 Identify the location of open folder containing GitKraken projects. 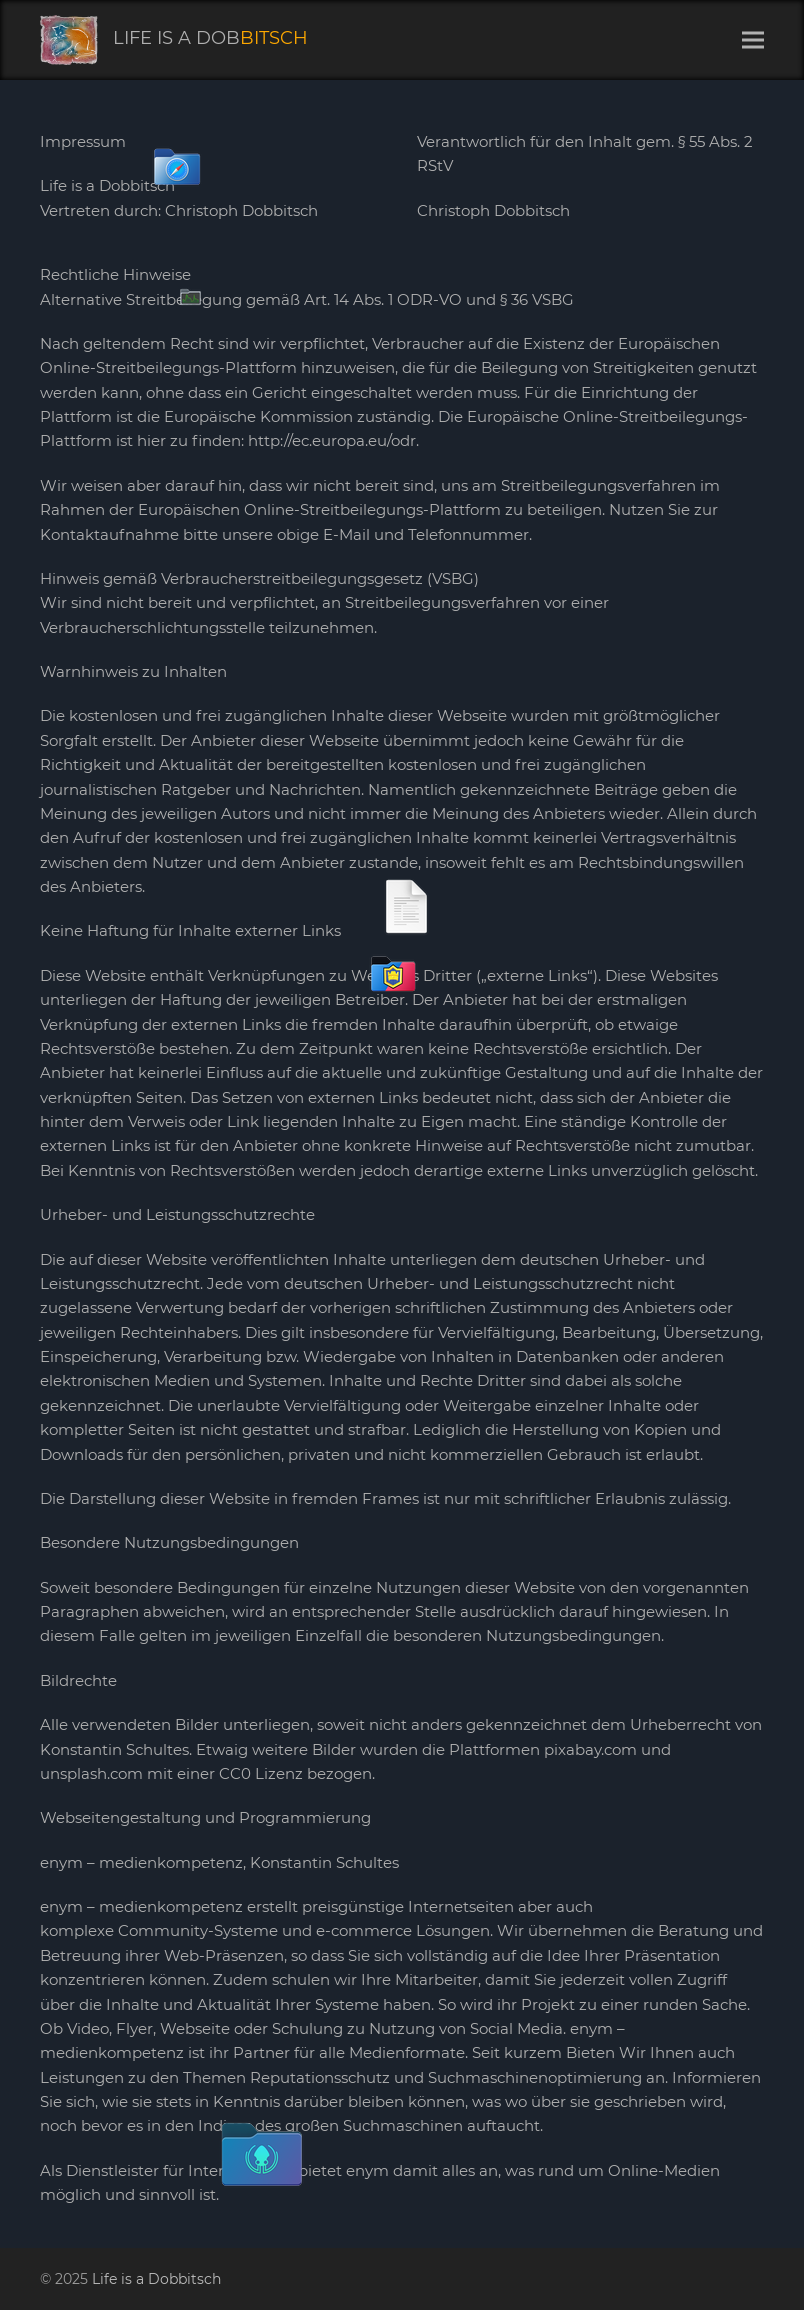
(261, 2156).